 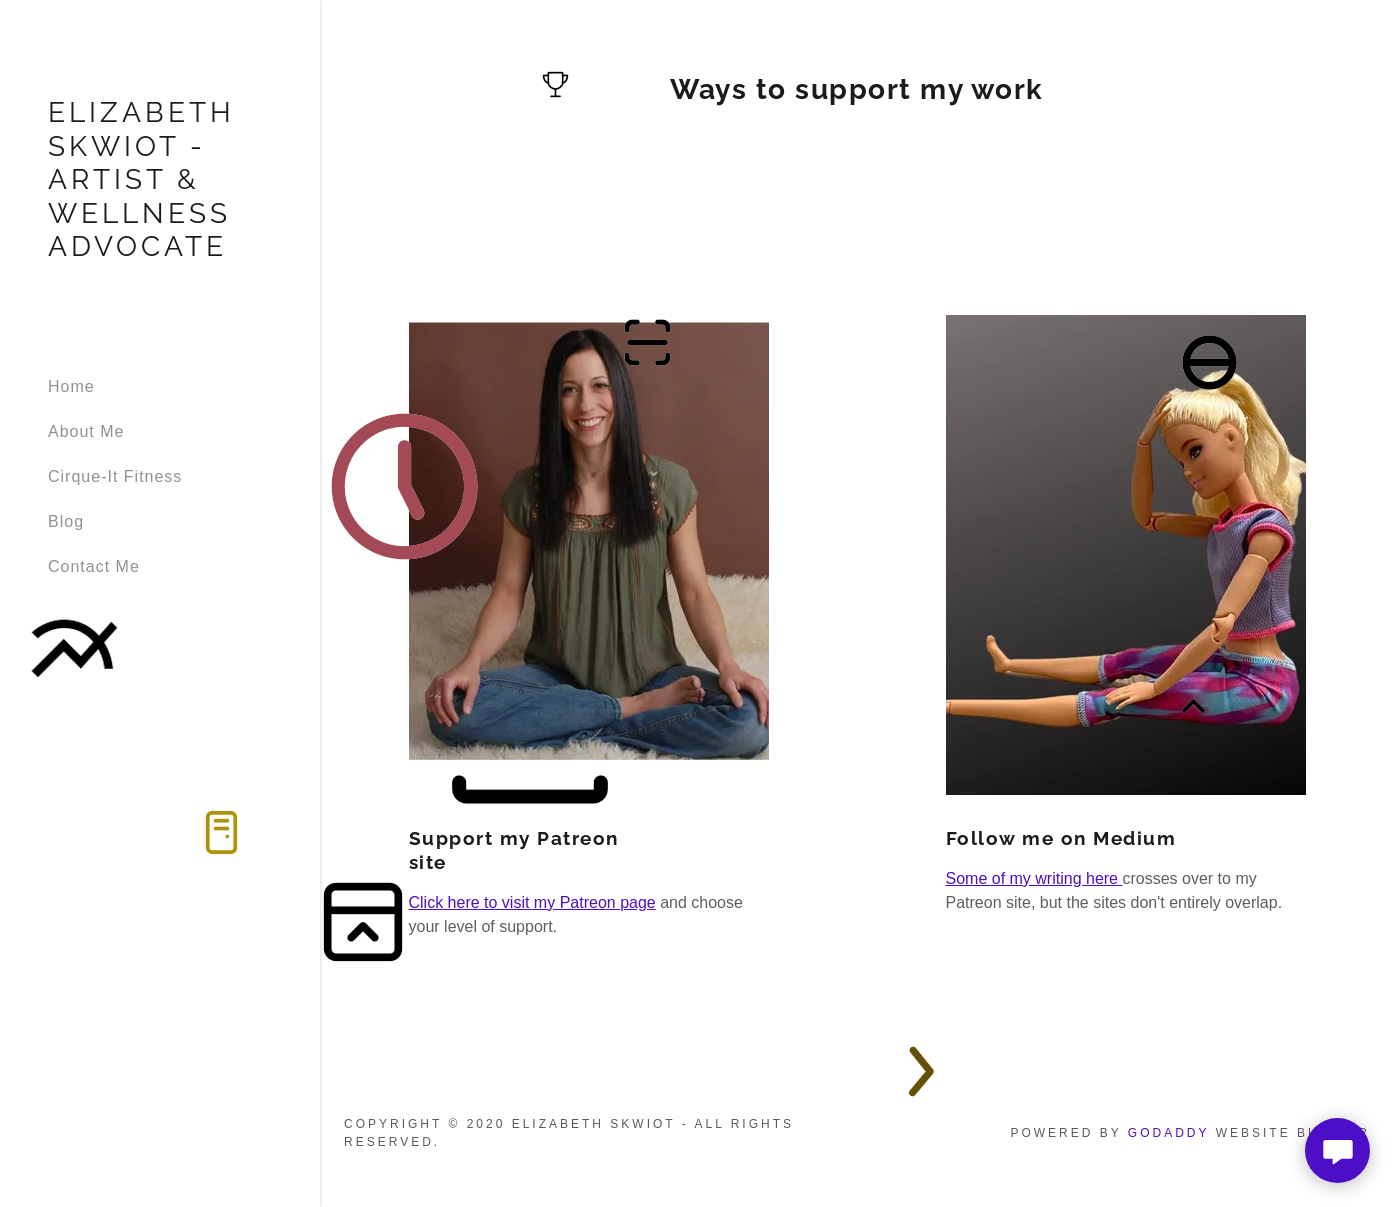 I want to click on indicates the time is 5 o'clock, so click(x=404, y=486).